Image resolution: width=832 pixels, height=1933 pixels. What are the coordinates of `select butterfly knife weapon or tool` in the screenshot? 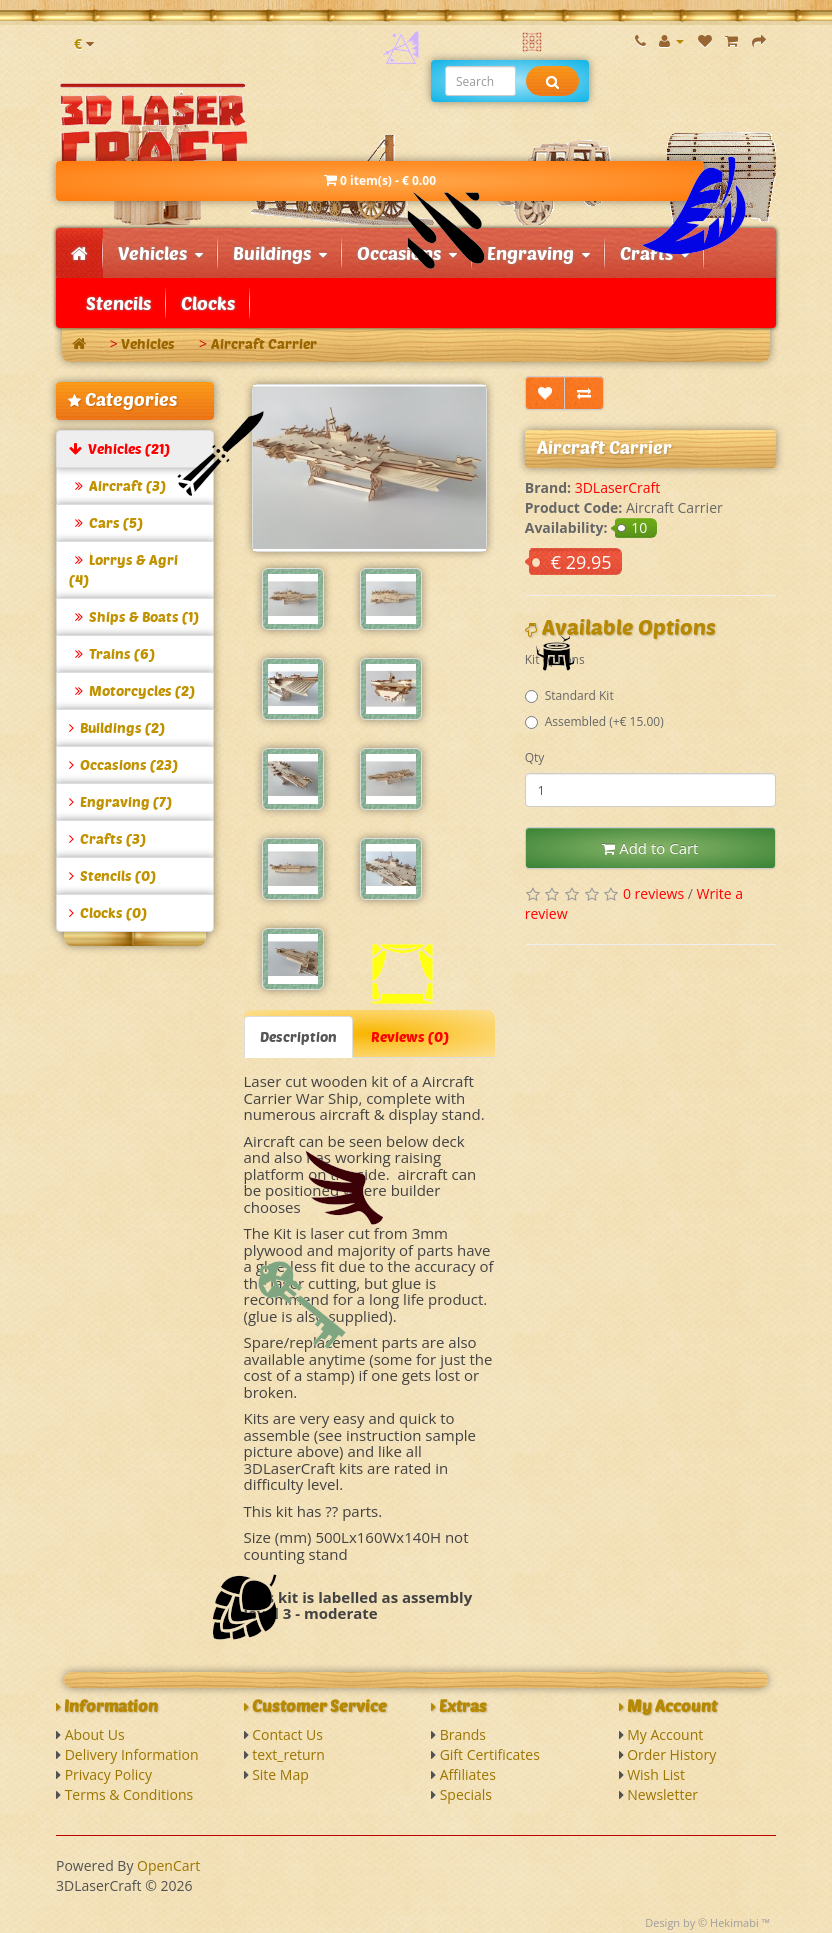 It's located at (220, 453).